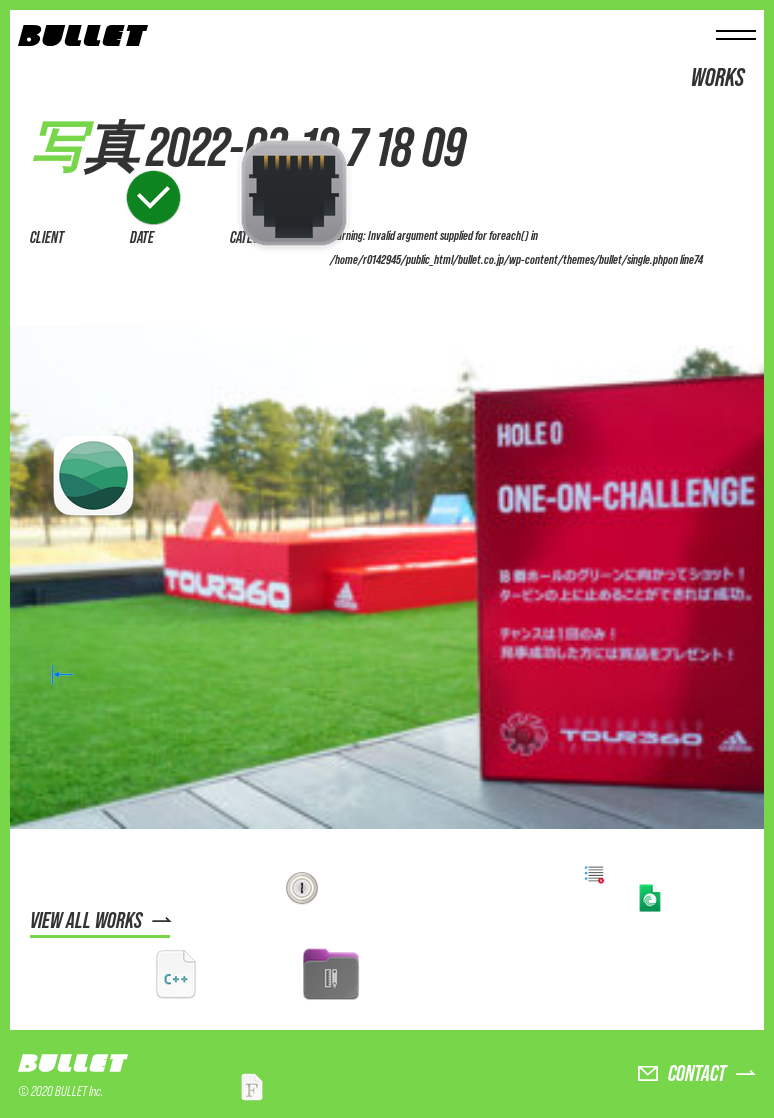 The height and width of the screenshot is (1118, 774). Describe the element at coordinates (62, 674) in the screenshot. I see `go to the first item in a list or sequence` at that location.